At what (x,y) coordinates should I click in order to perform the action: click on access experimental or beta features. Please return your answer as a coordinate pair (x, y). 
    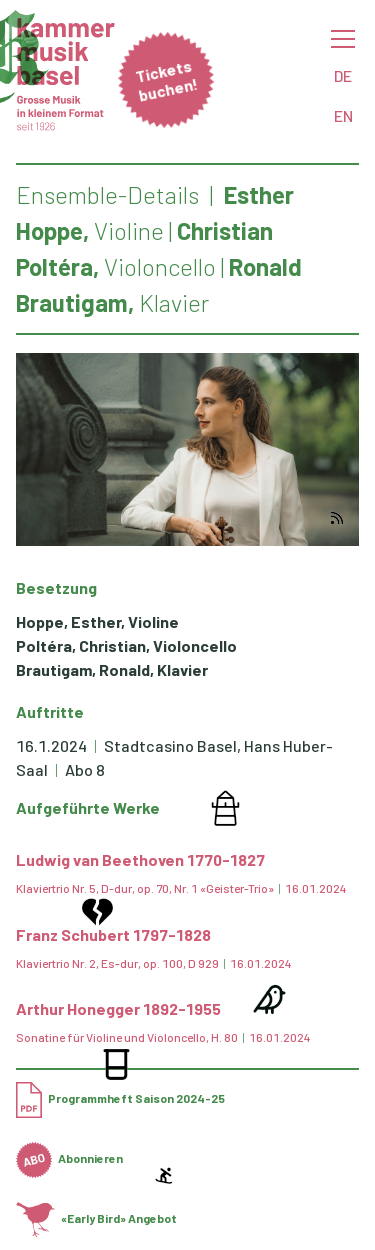
    Looking at the image, I should click on (116, 1064).